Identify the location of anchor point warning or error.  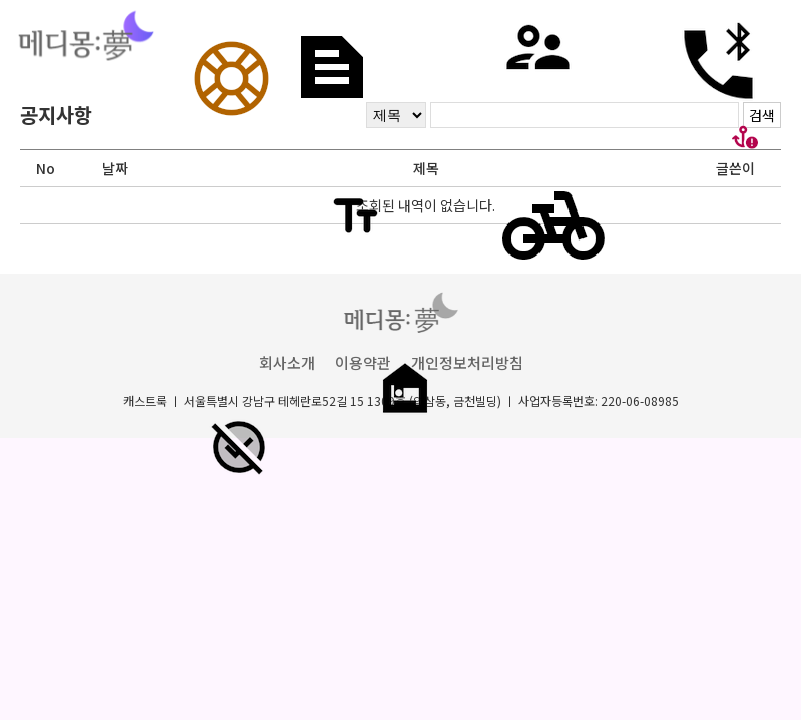
(744, 136).